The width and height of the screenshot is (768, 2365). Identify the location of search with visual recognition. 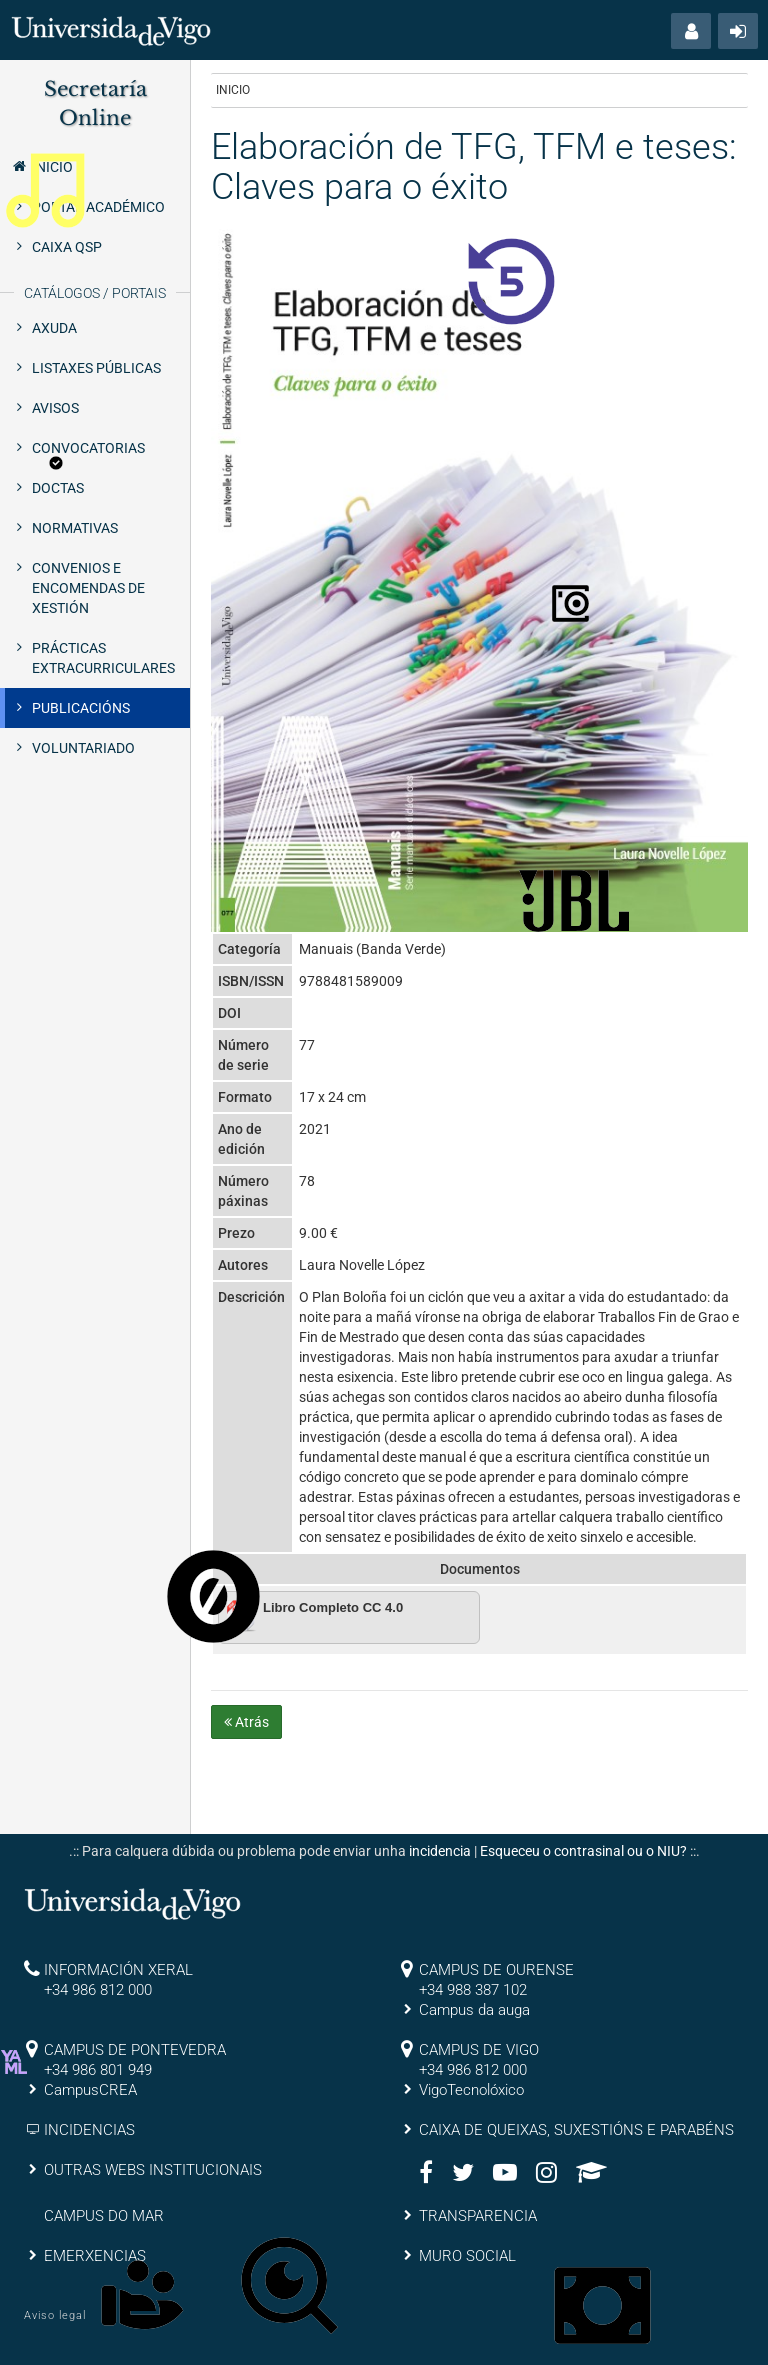
(289, 2285).